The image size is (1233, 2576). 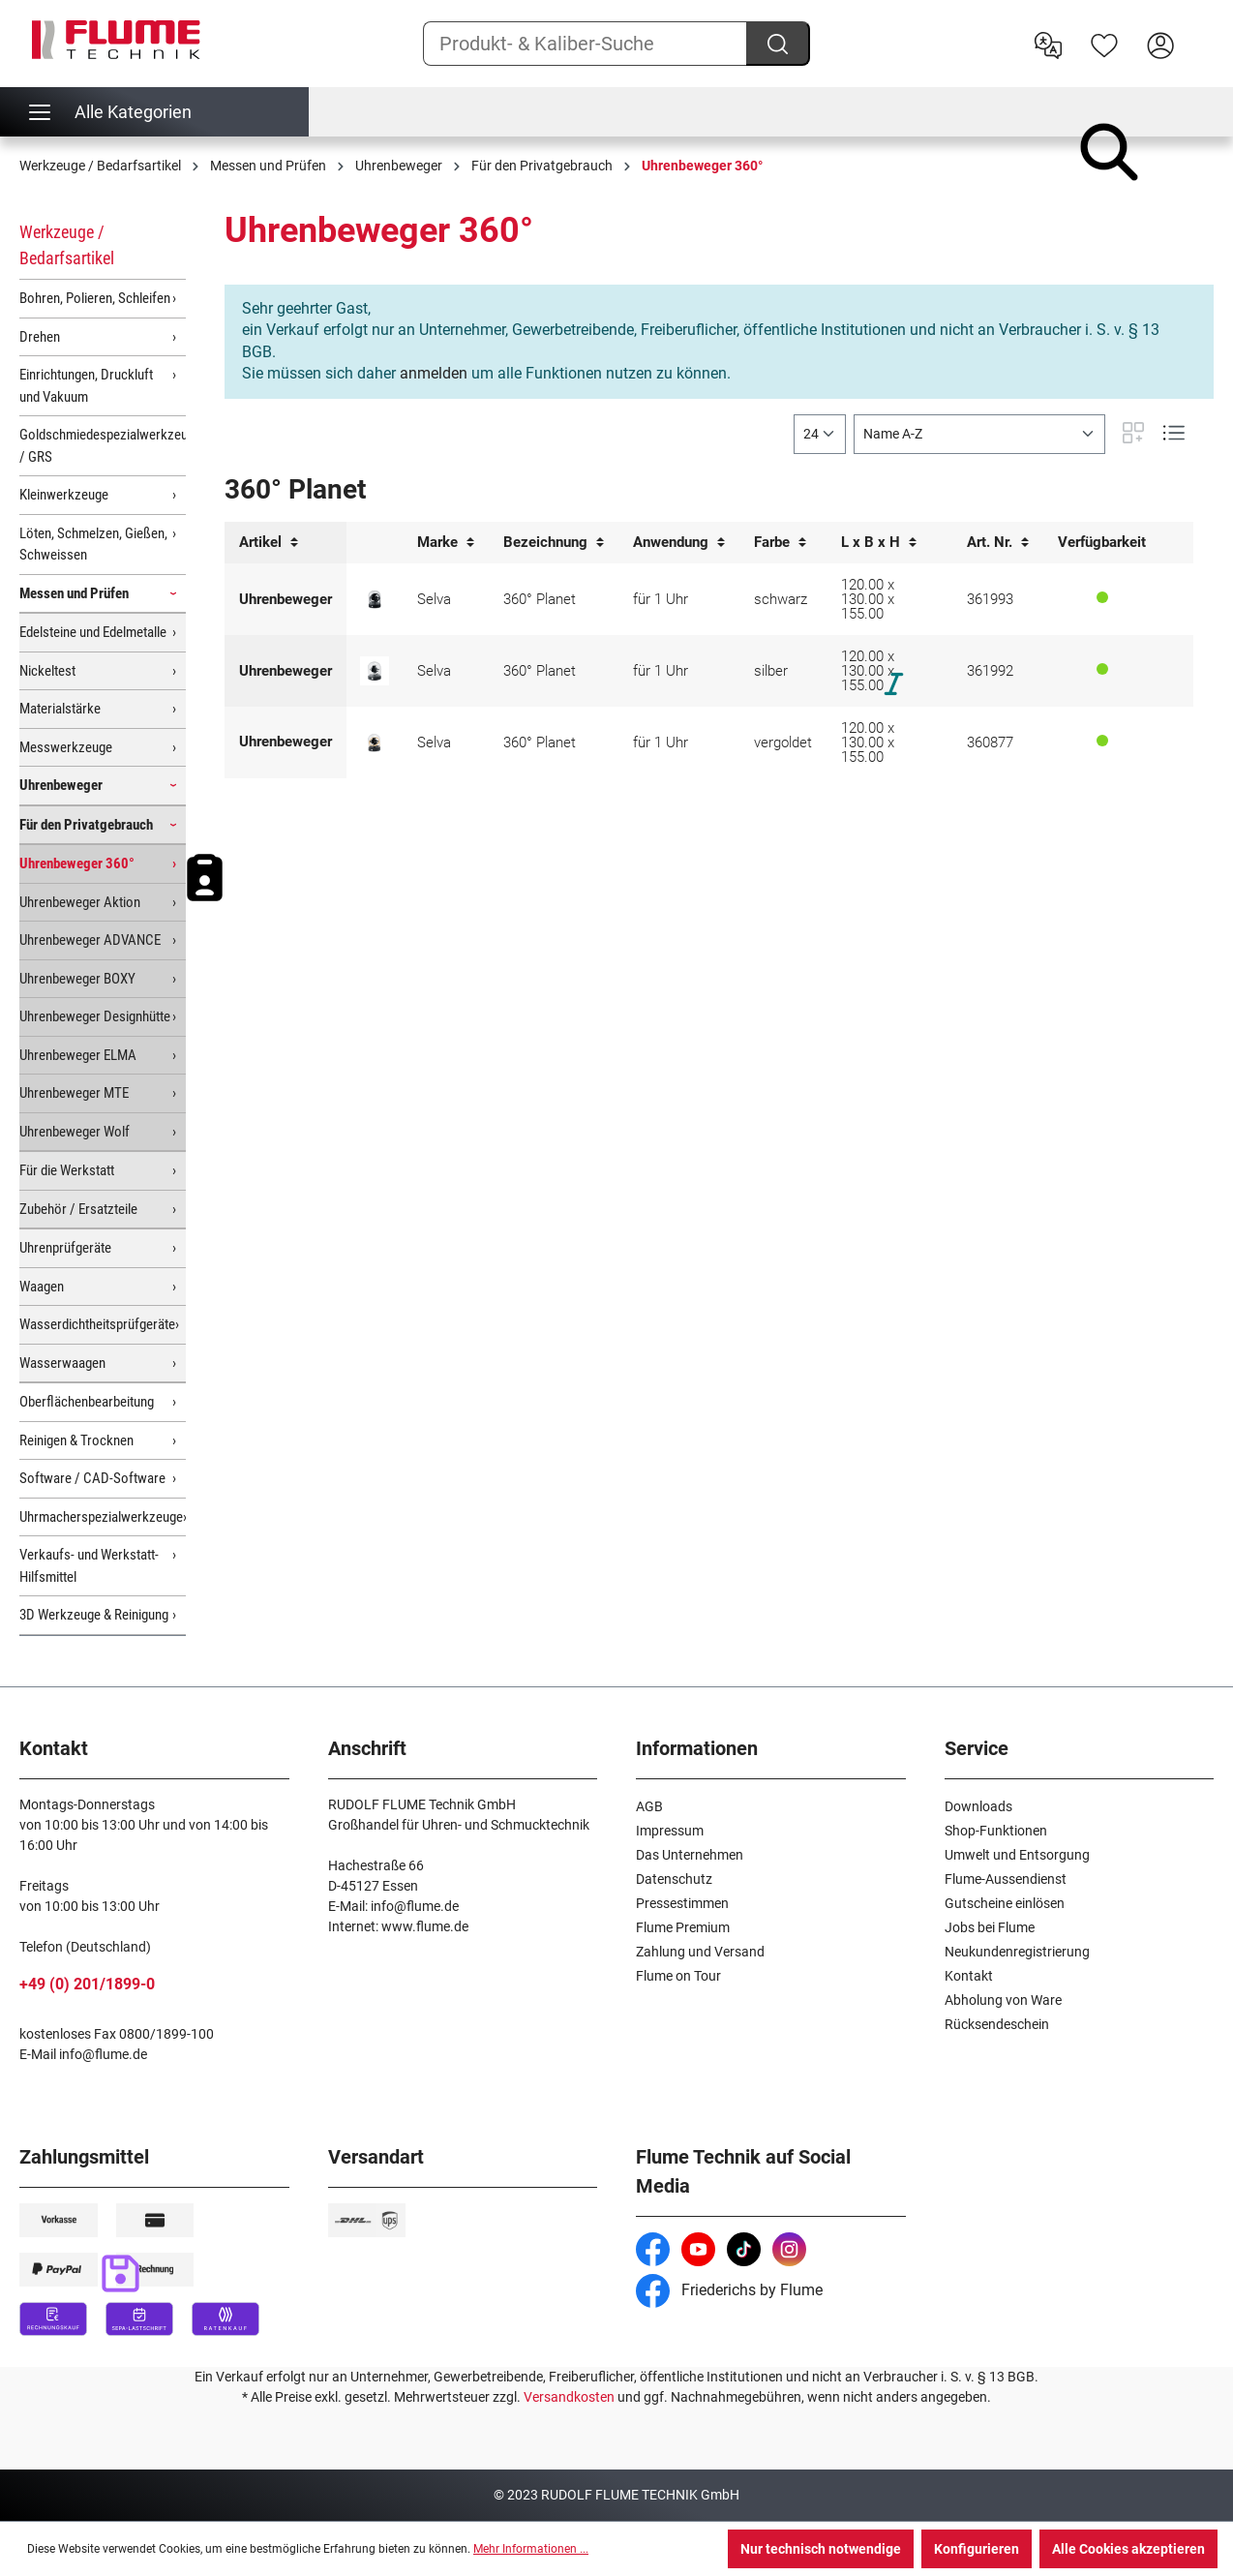 What do you see at coordinates (204, 877) in the screenshot?
I see `view user profile or personnel record` at bounding box center [204, 877].